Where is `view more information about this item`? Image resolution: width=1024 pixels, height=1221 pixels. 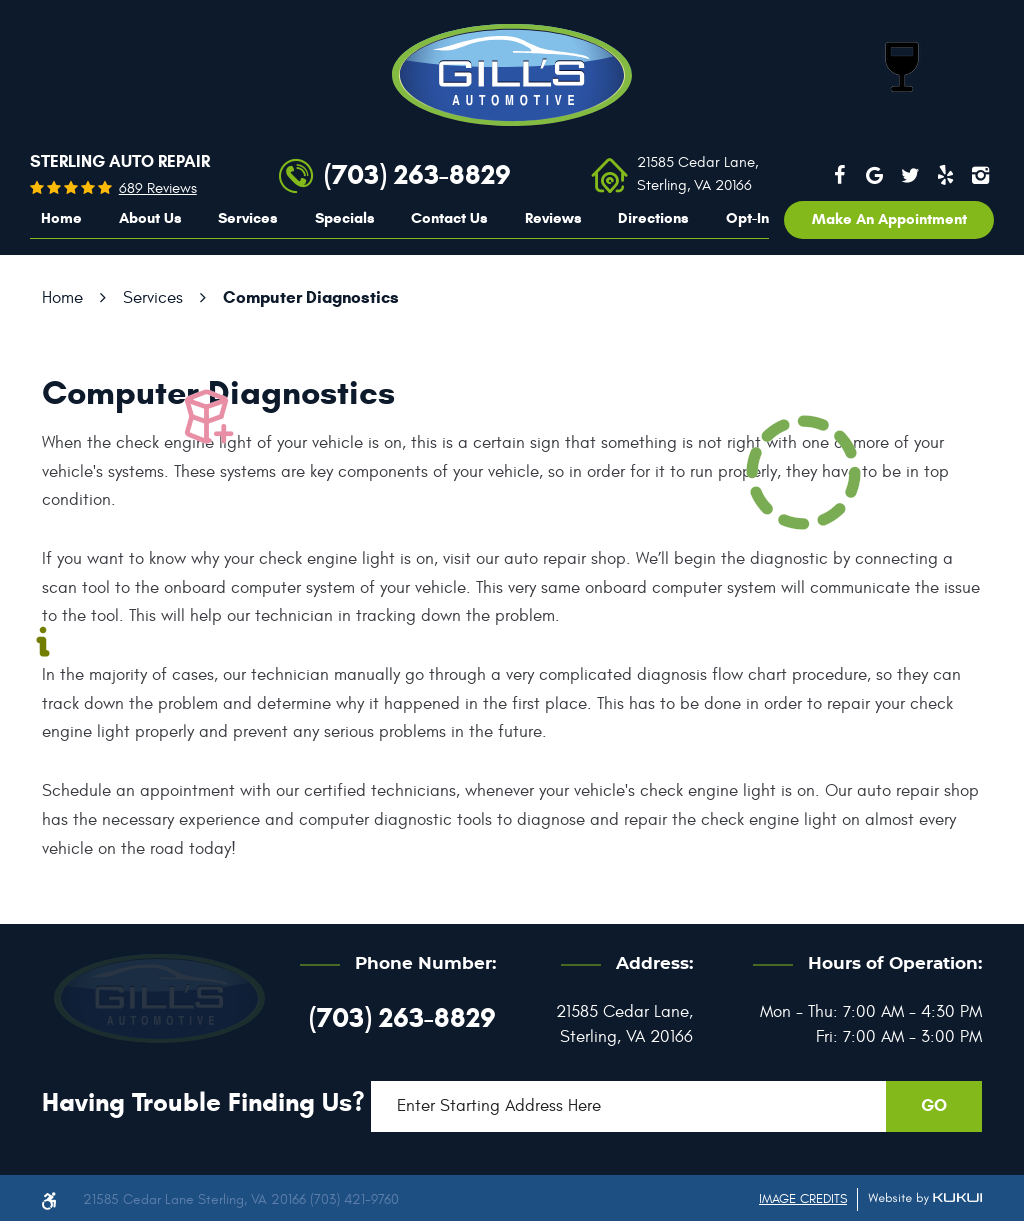 view more information about this item is located at coordinates (43, 640).